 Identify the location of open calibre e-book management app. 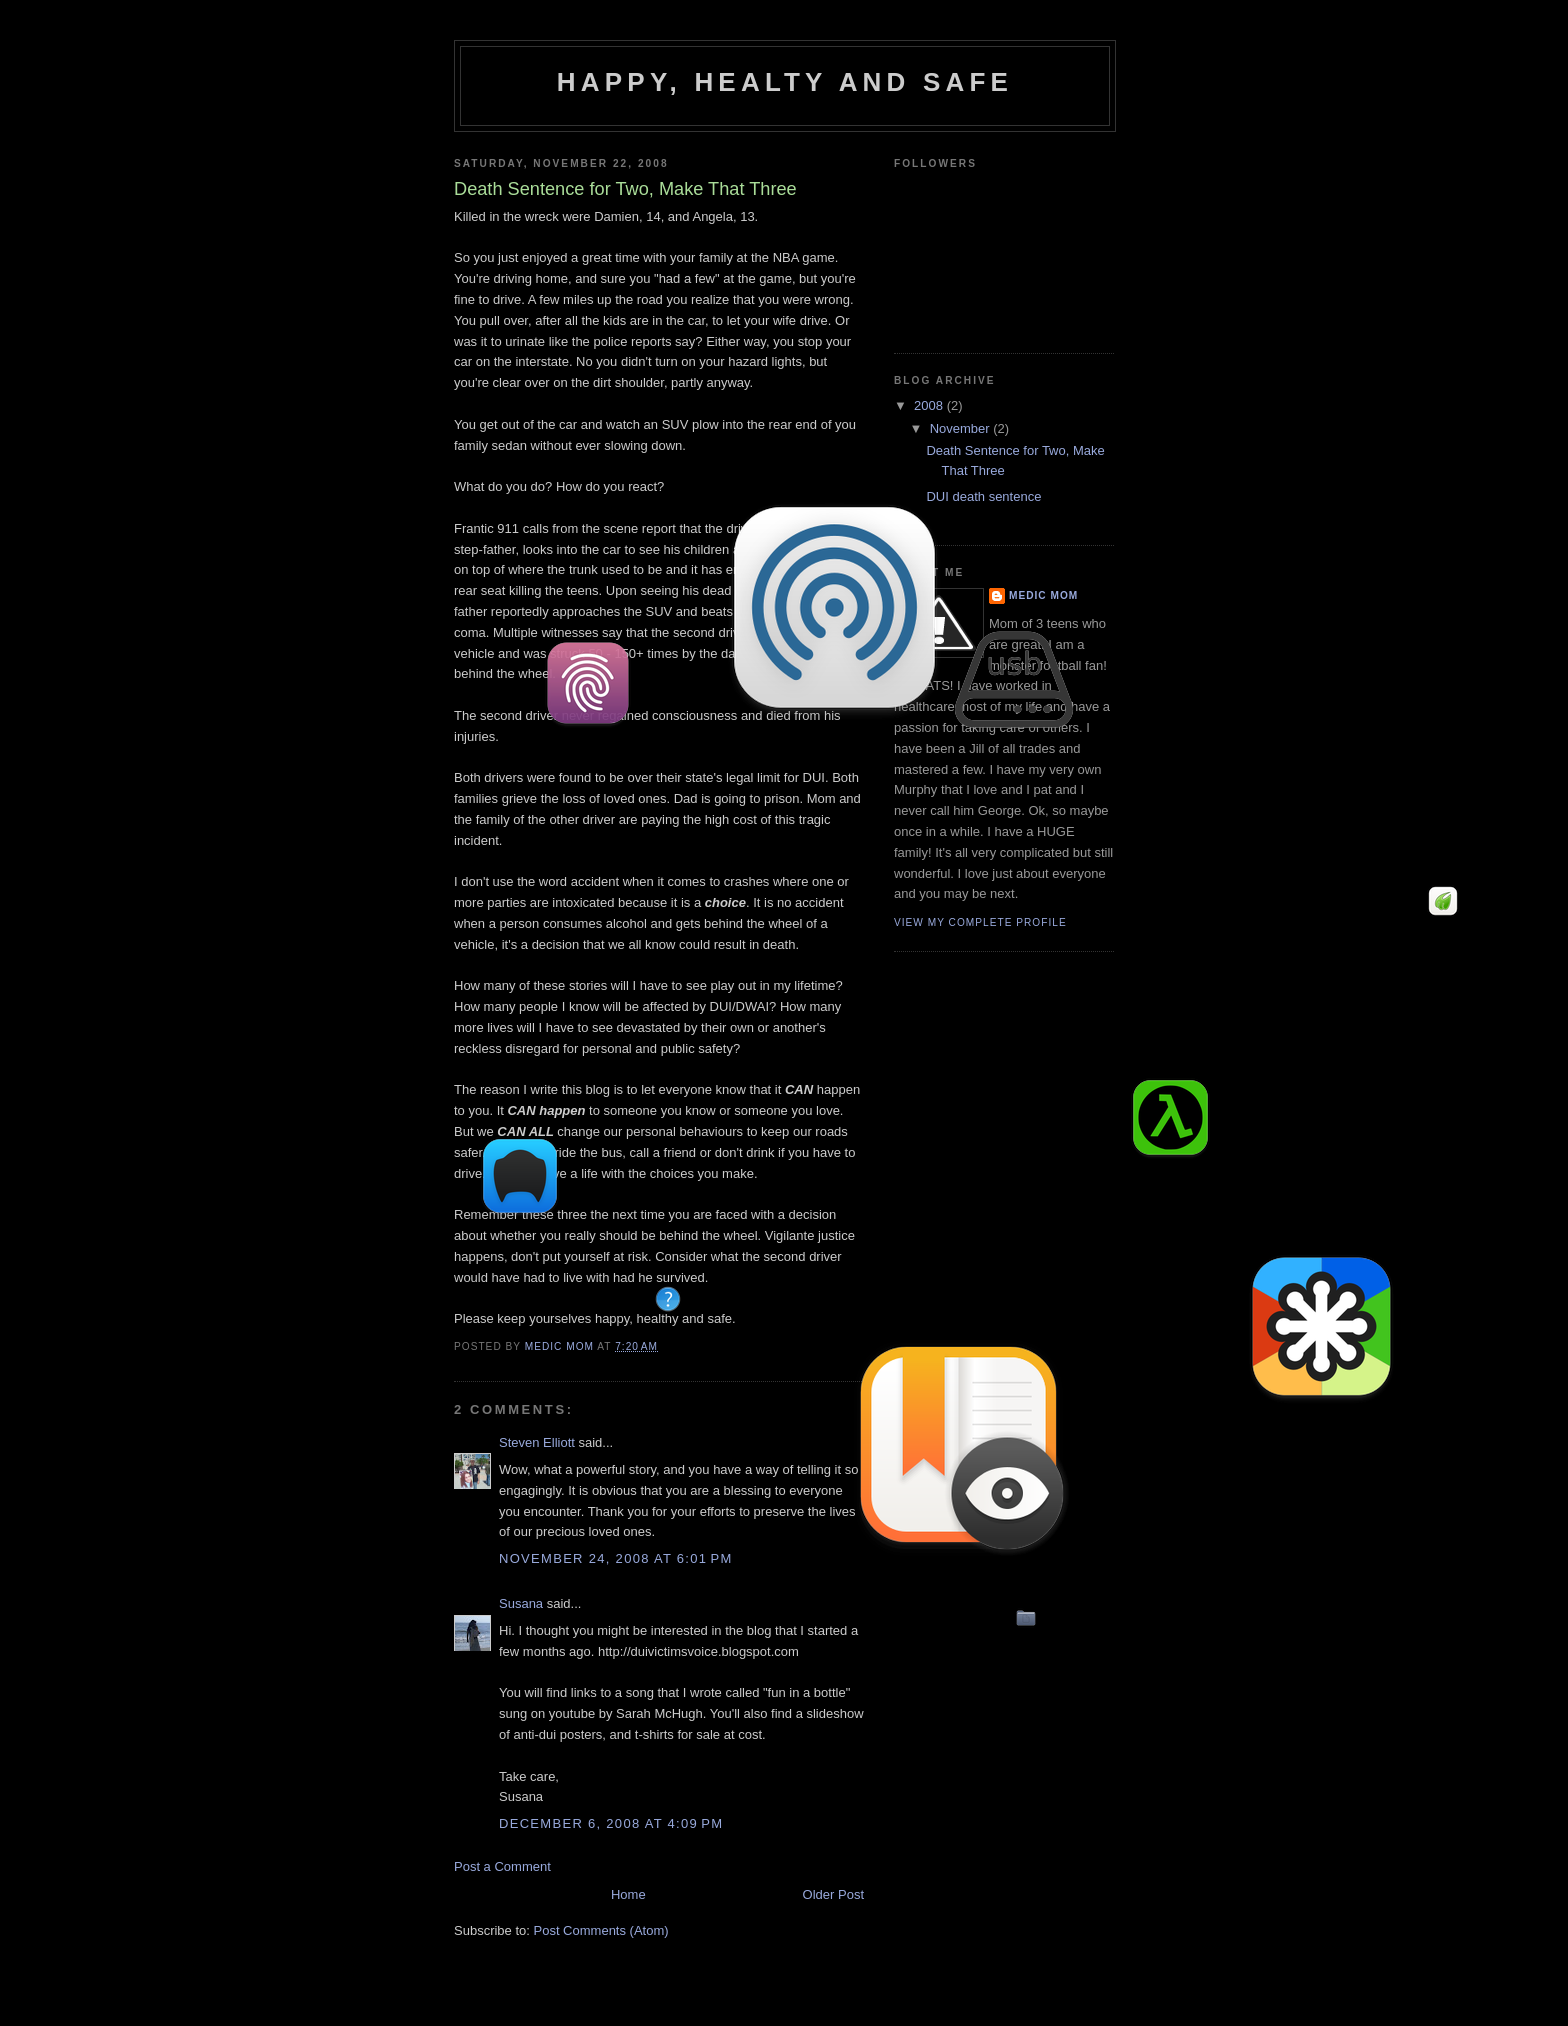
(958, 1444).